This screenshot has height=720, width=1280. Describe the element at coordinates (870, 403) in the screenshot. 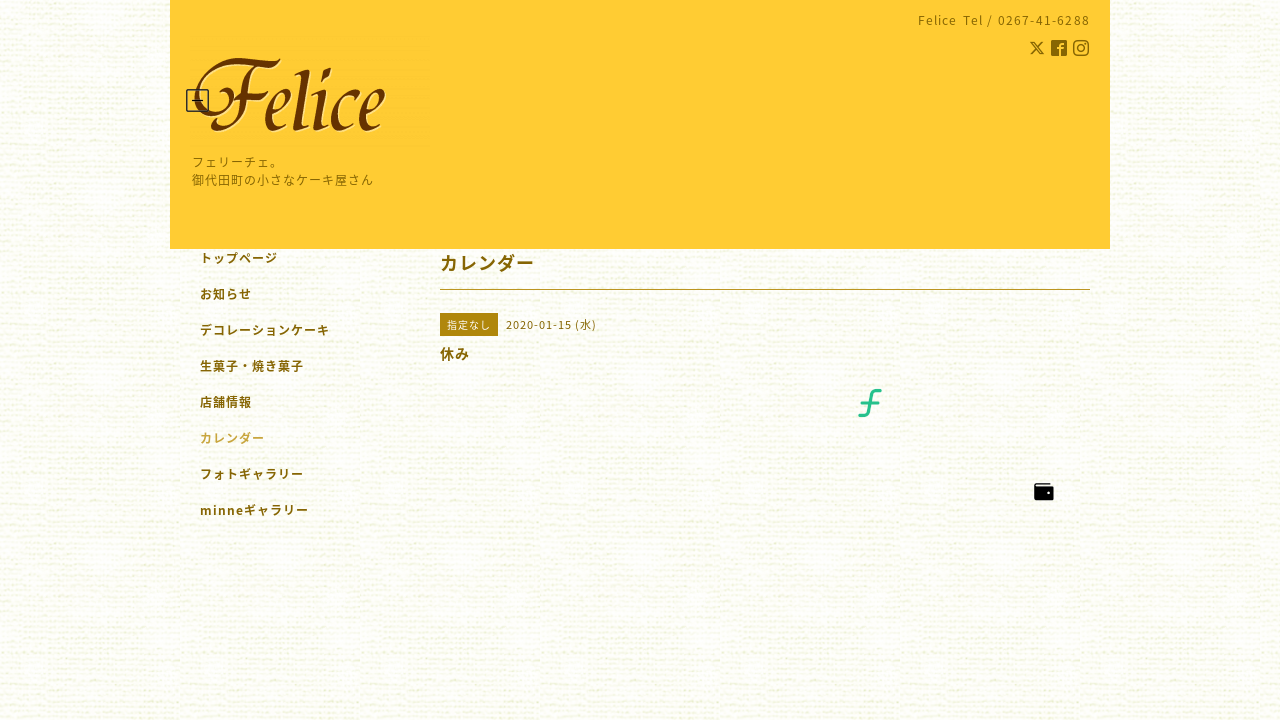

I see `access mathematical or programming functions` at that location.